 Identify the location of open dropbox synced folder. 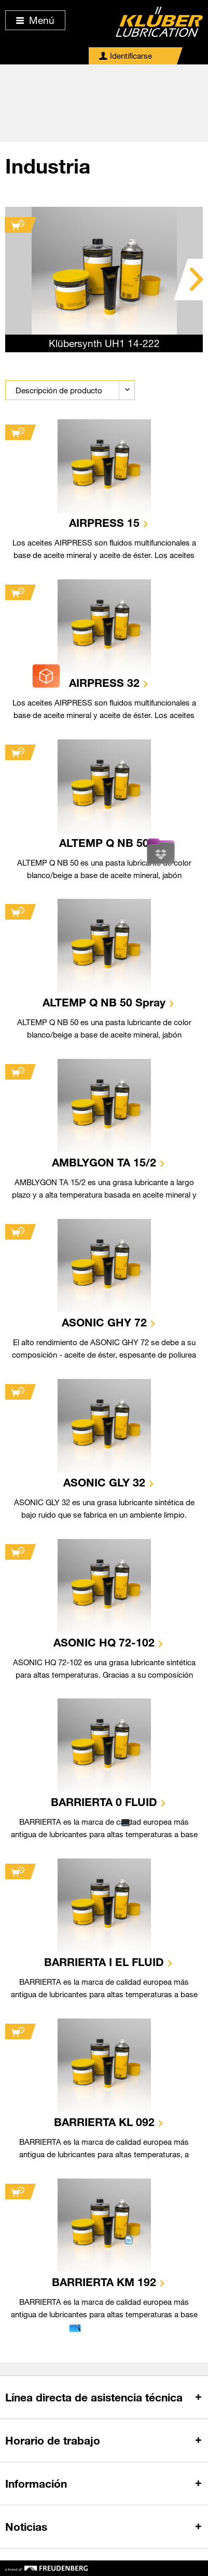
(161, 851).